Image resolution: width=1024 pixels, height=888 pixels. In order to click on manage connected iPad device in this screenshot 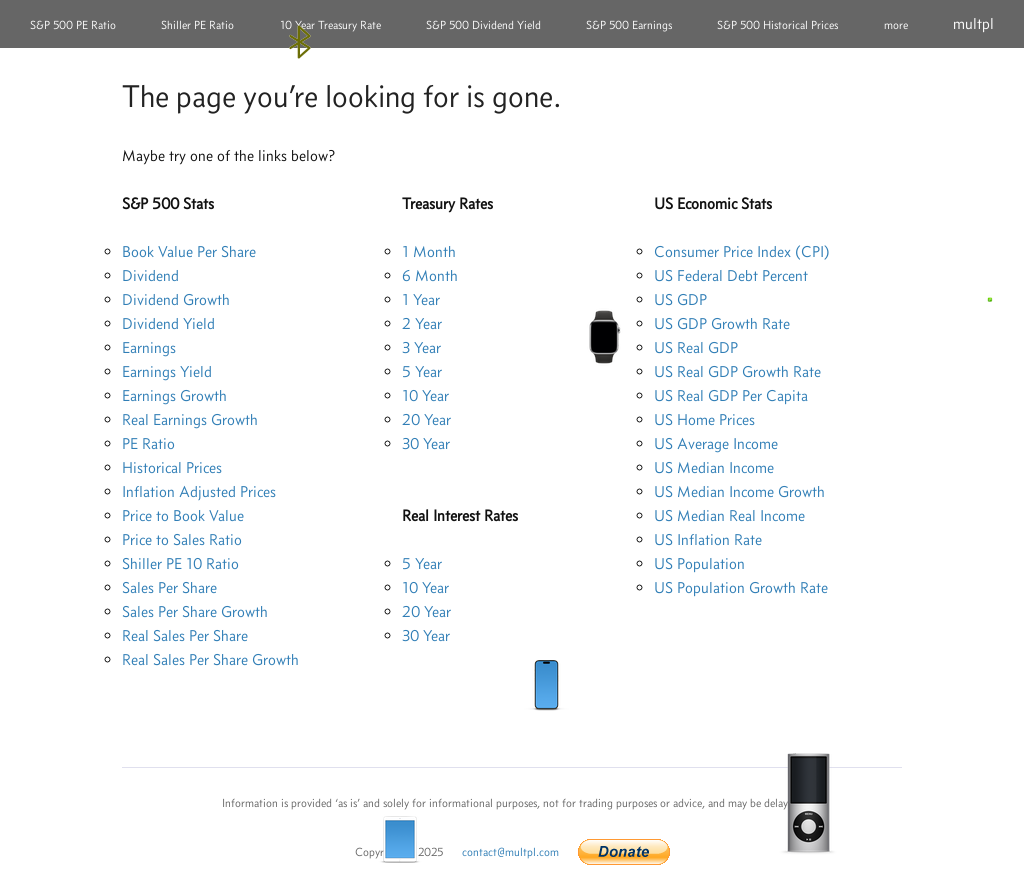, I will do `click(400, 839)`.